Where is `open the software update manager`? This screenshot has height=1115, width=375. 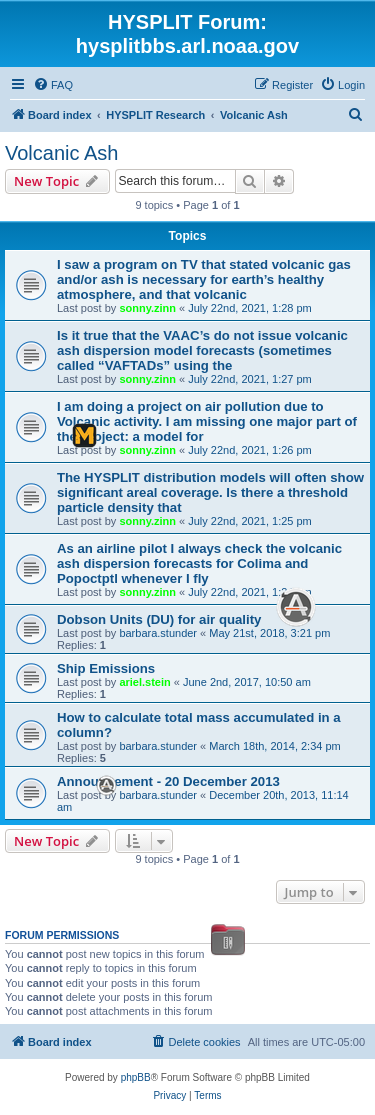 open the software update manager is located at coordinates (106, 785).